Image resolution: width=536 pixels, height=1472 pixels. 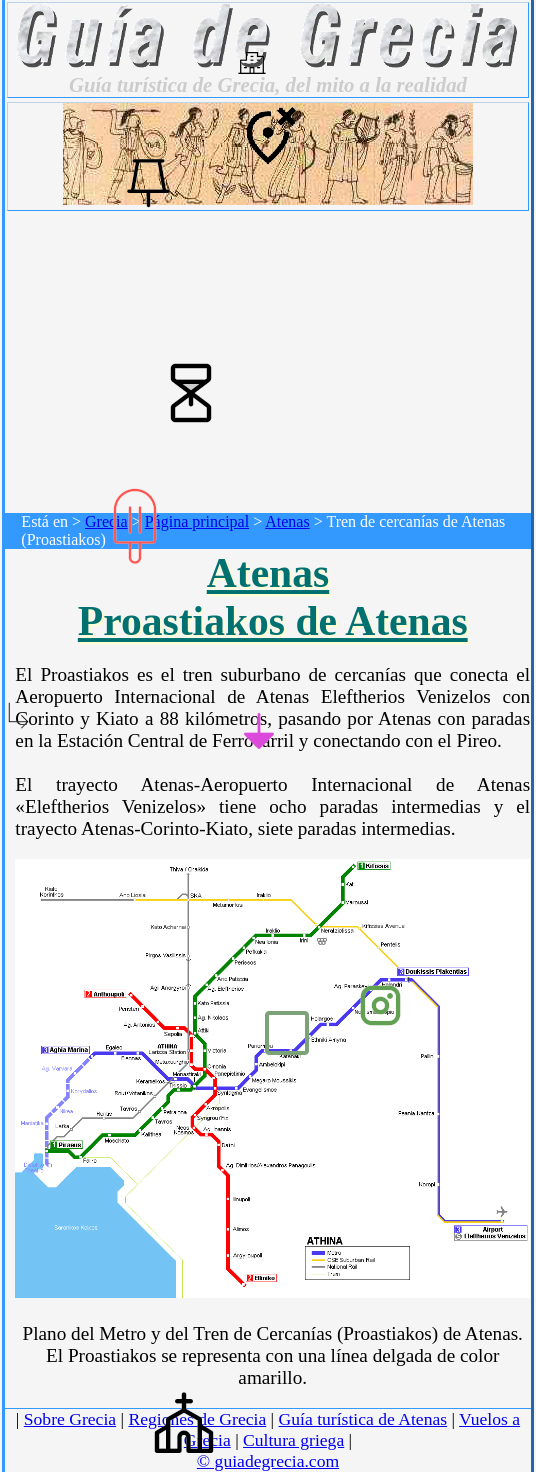 What do you see at coordinates (191, 393) in the screenshot?
I see `indicates a task or process in progress` at bounding box center [191, 393].